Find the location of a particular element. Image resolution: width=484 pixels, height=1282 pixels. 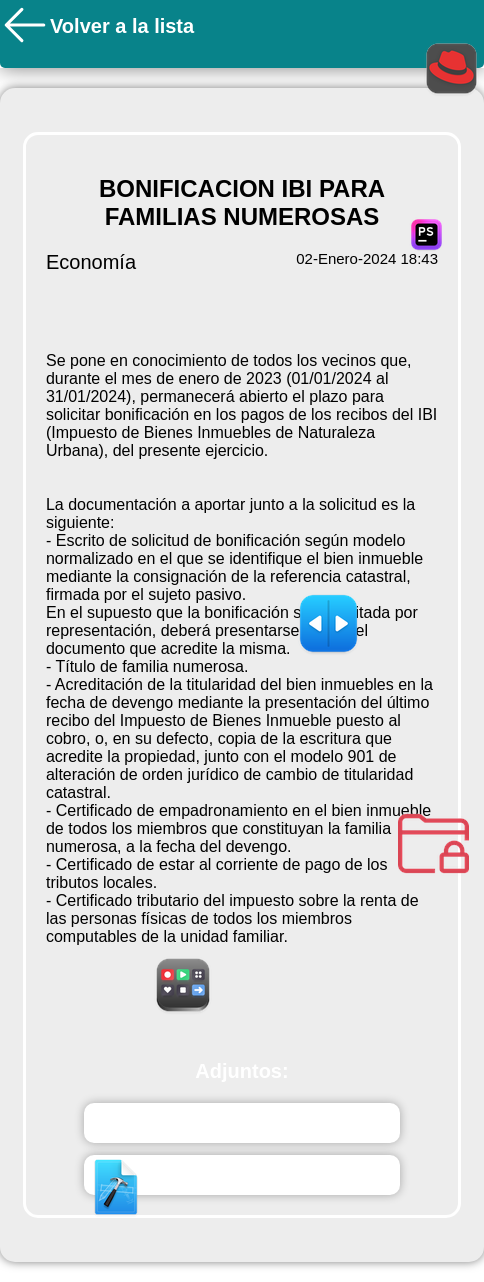

open Boatswain app for Elgato Stream Deck control is located at coordinates (183, 985).